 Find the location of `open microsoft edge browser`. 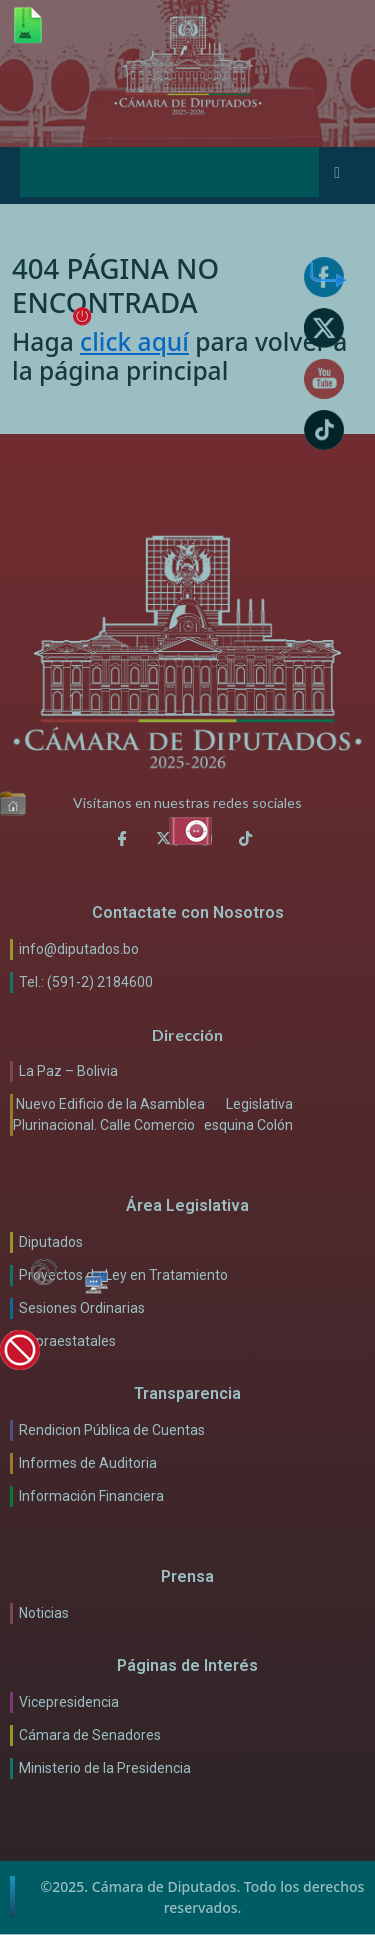

open microsoft edge browser is located at coordinates (44, 1272).